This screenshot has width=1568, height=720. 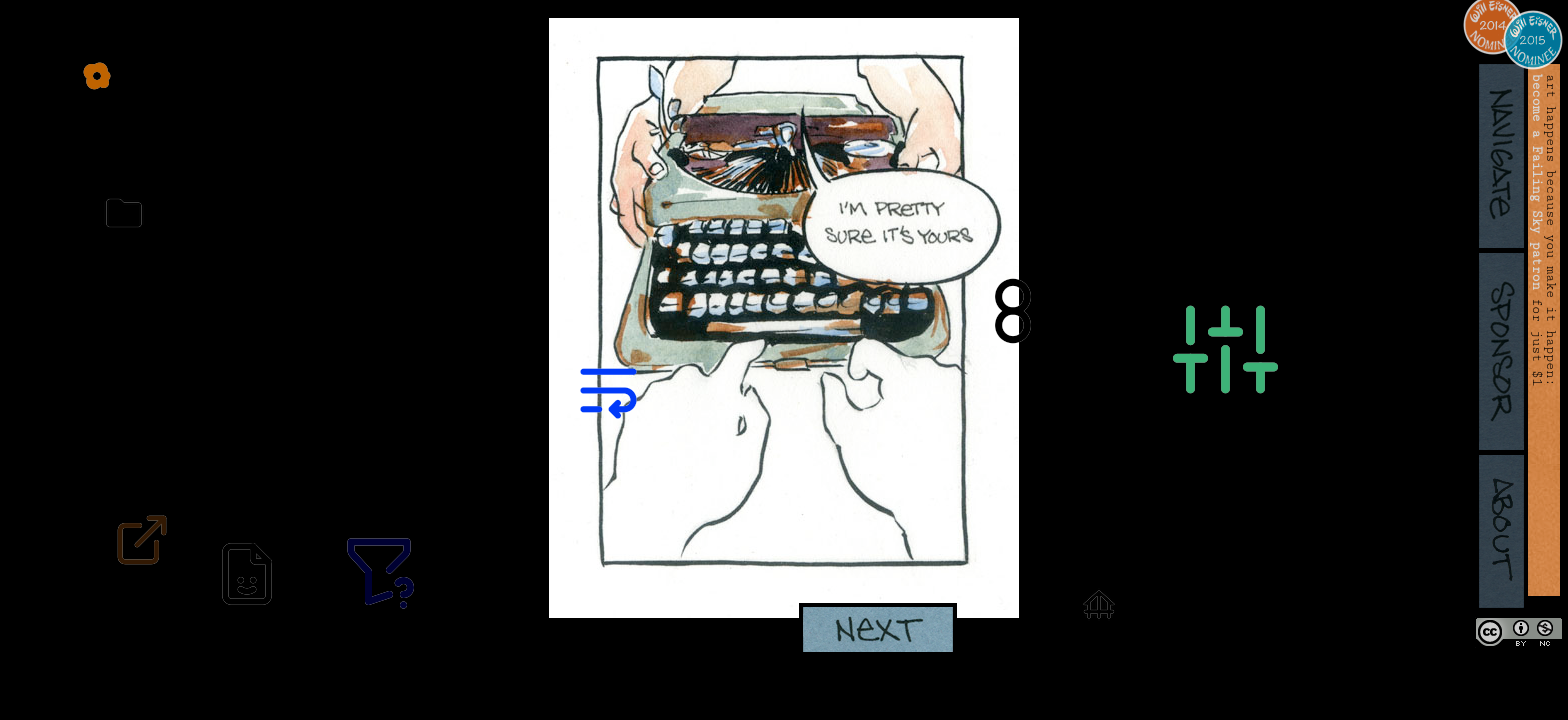 I want to click on toggle text wrapping in a document or editor, so click(x=608, y=390).